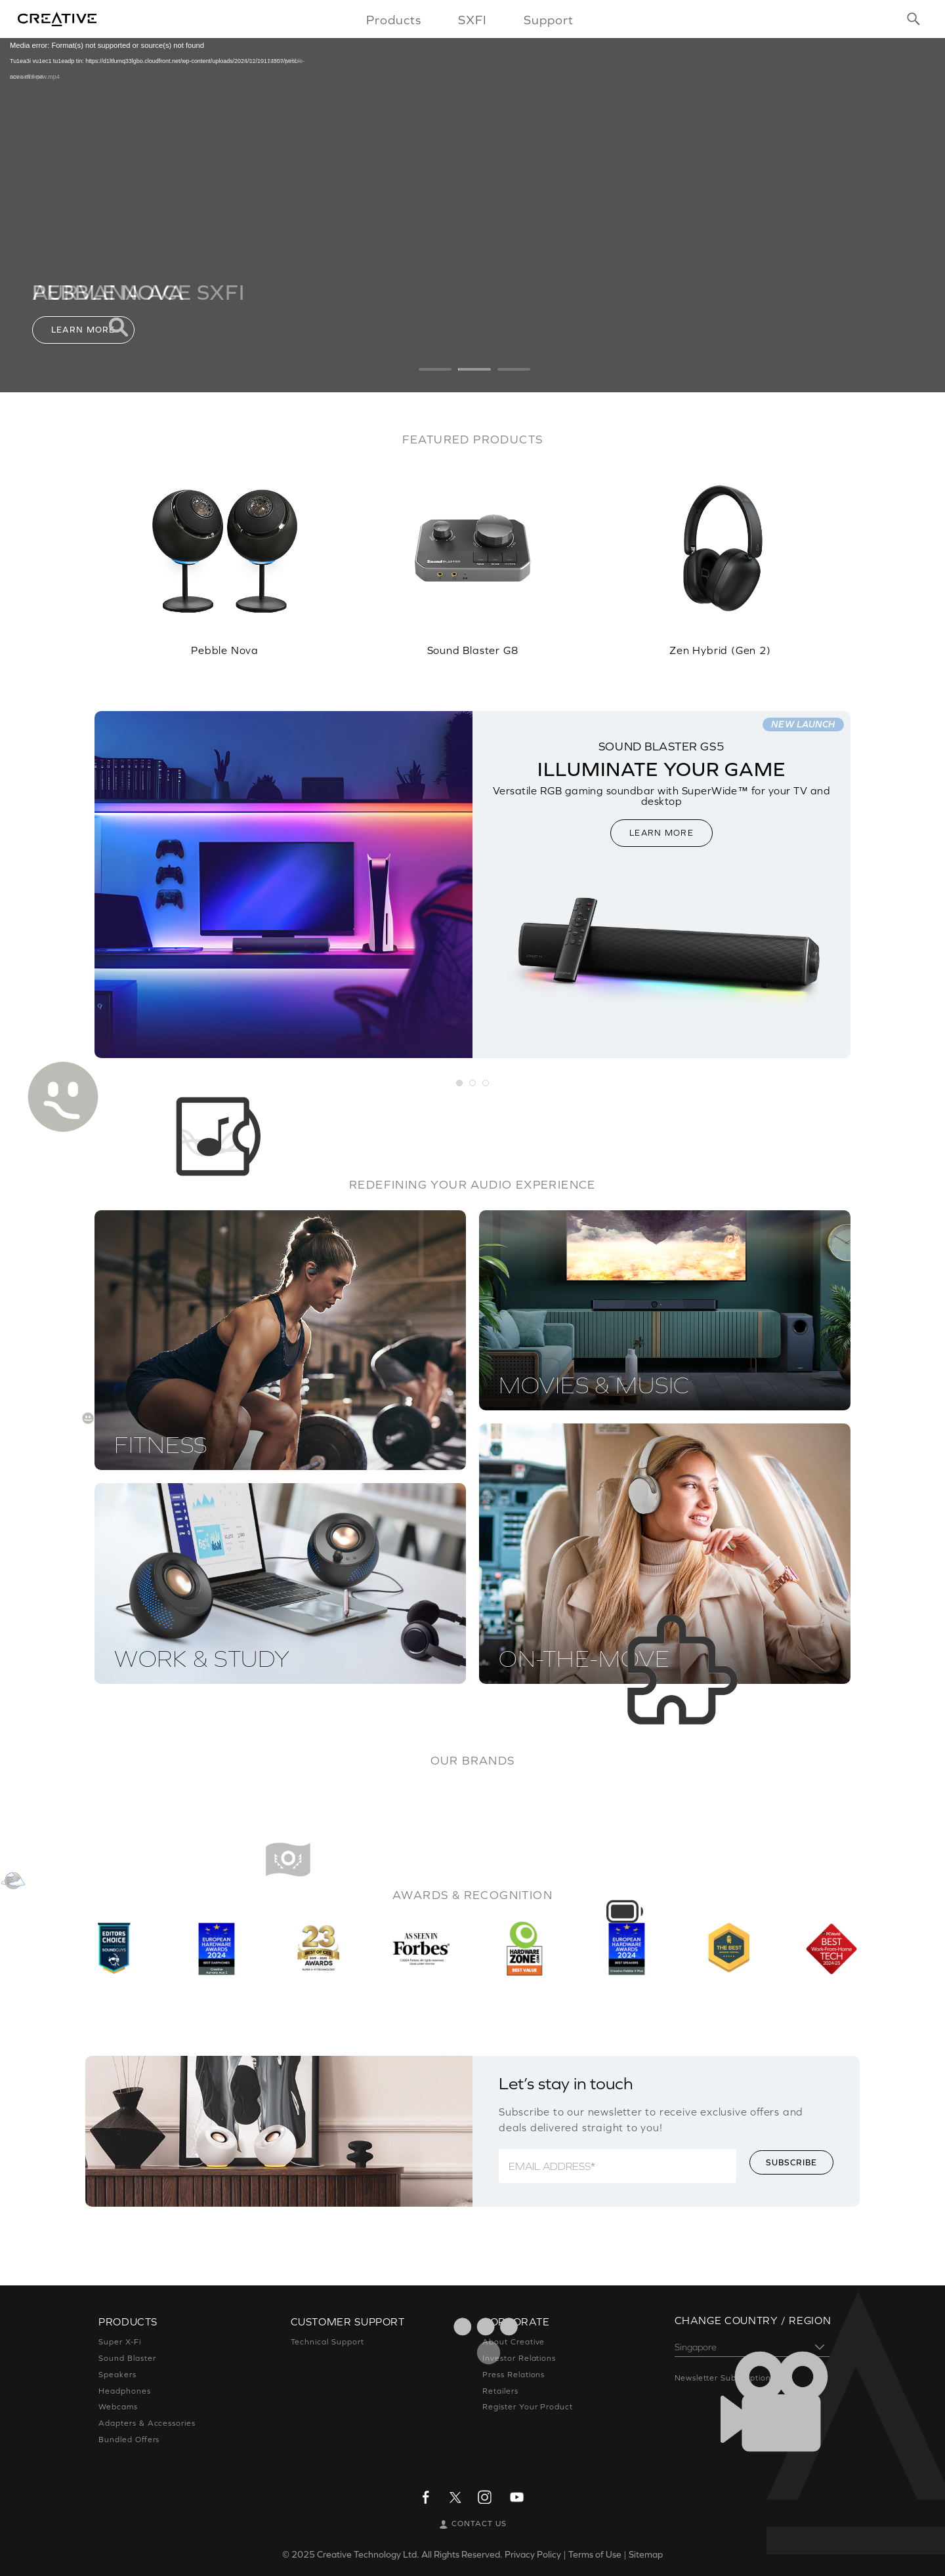 The width and height of the screenshot is (945, 2576). I want to click on indicates confusion or uncertainty about an action, so click(63, 1097).